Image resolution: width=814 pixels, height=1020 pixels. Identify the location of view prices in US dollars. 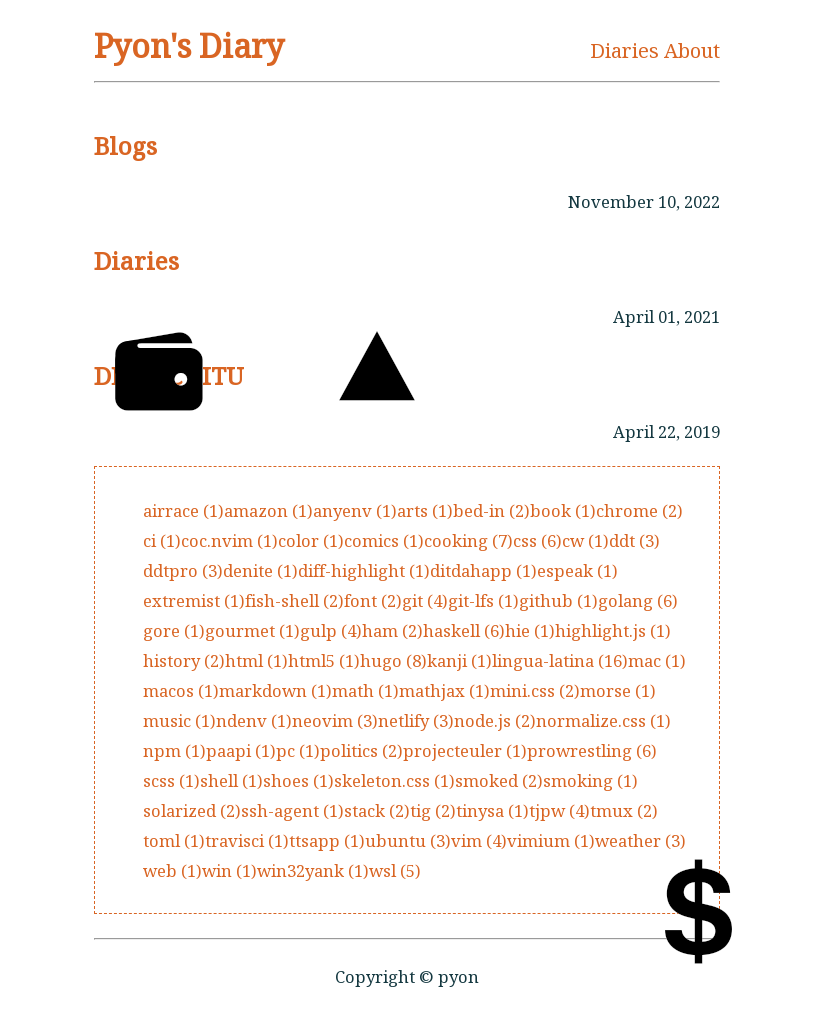
(698, 911).